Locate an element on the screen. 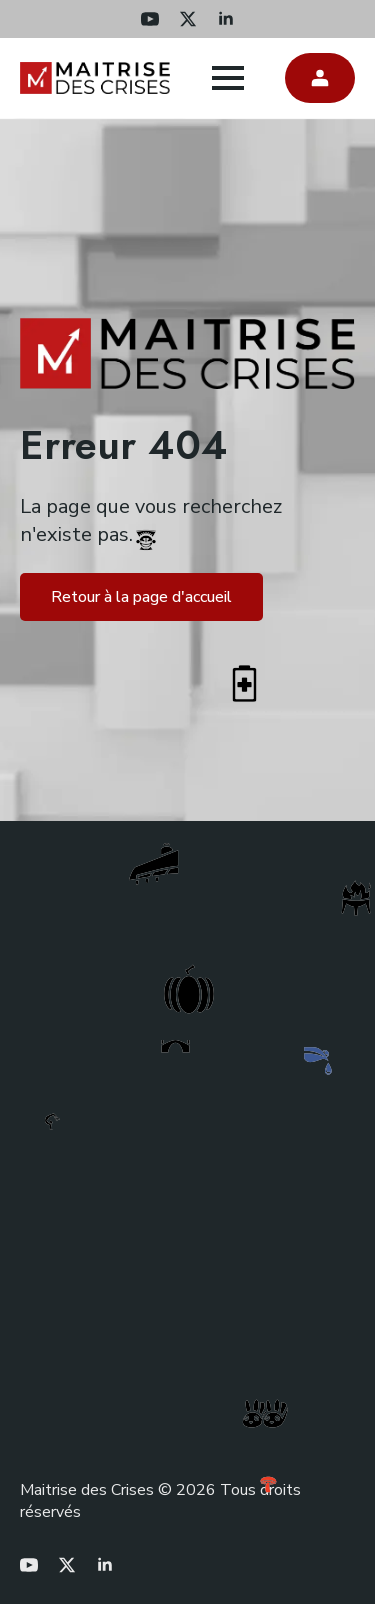 This screenshot has height=1604, width=375. build or place a bridge structure is located at coordinates (175, 1039).